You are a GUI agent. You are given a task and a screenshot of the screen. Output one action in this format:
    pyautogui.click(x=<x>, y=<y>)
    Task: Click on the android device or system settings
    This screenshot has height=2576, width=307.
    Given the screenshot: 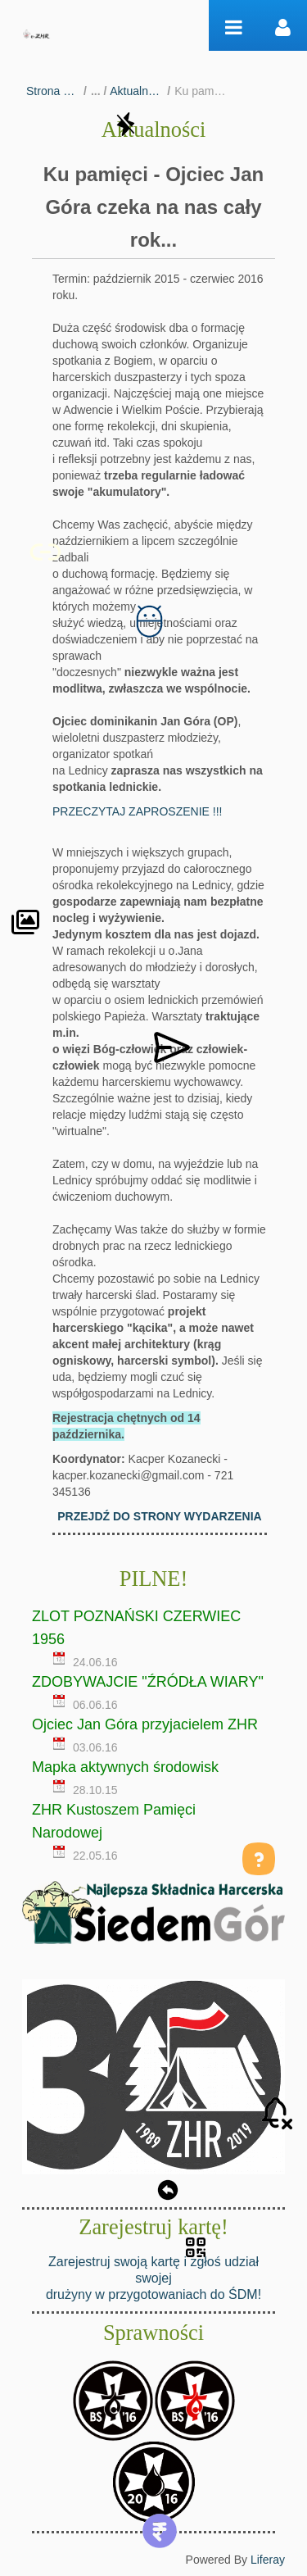 What is the action you would take?
    pyautogui.click(x=149, y=620)
    